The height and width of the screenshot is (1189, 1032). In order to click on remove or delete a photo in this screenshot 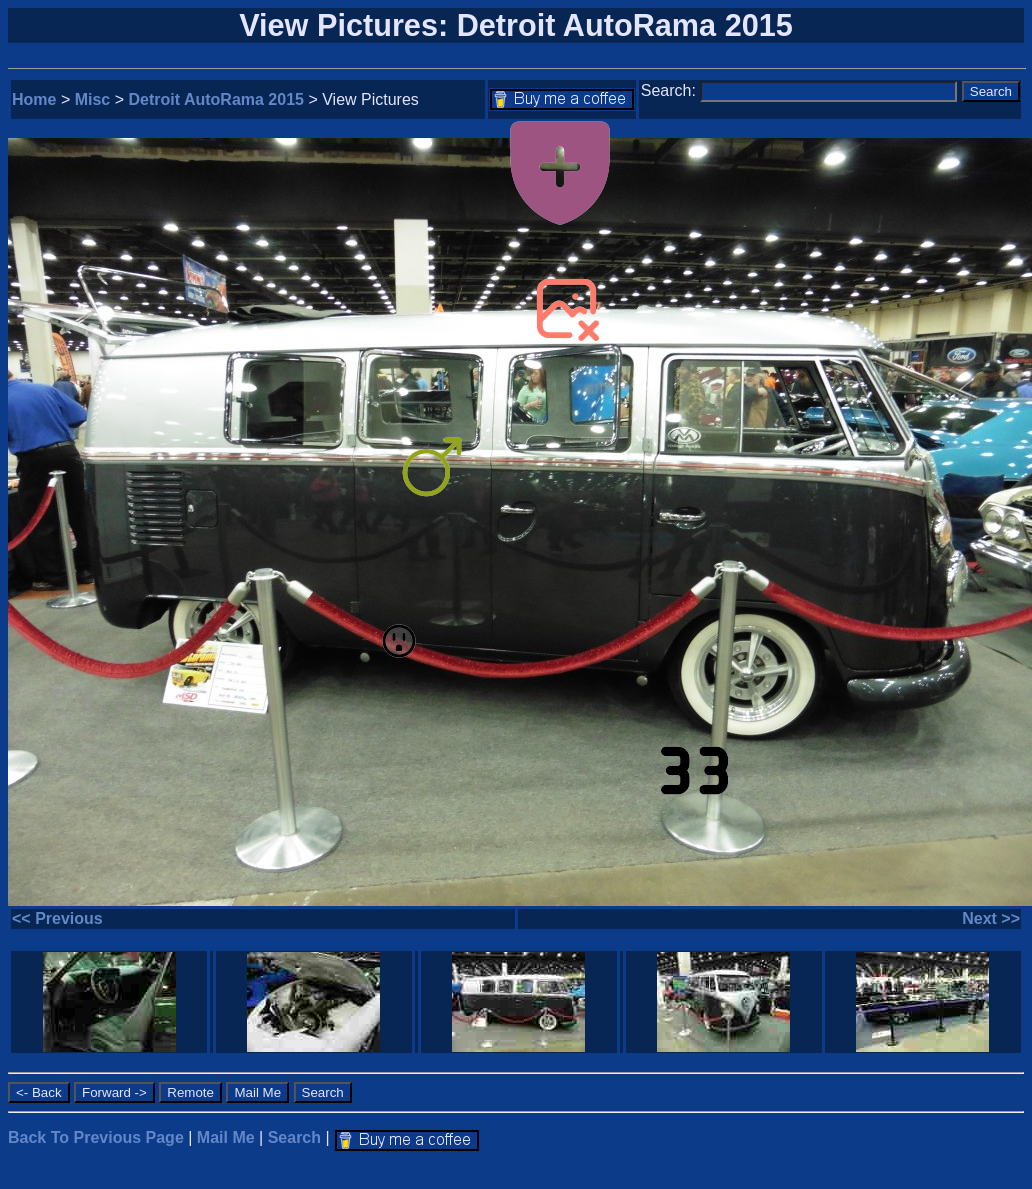, I will do `click(566, 308)`.